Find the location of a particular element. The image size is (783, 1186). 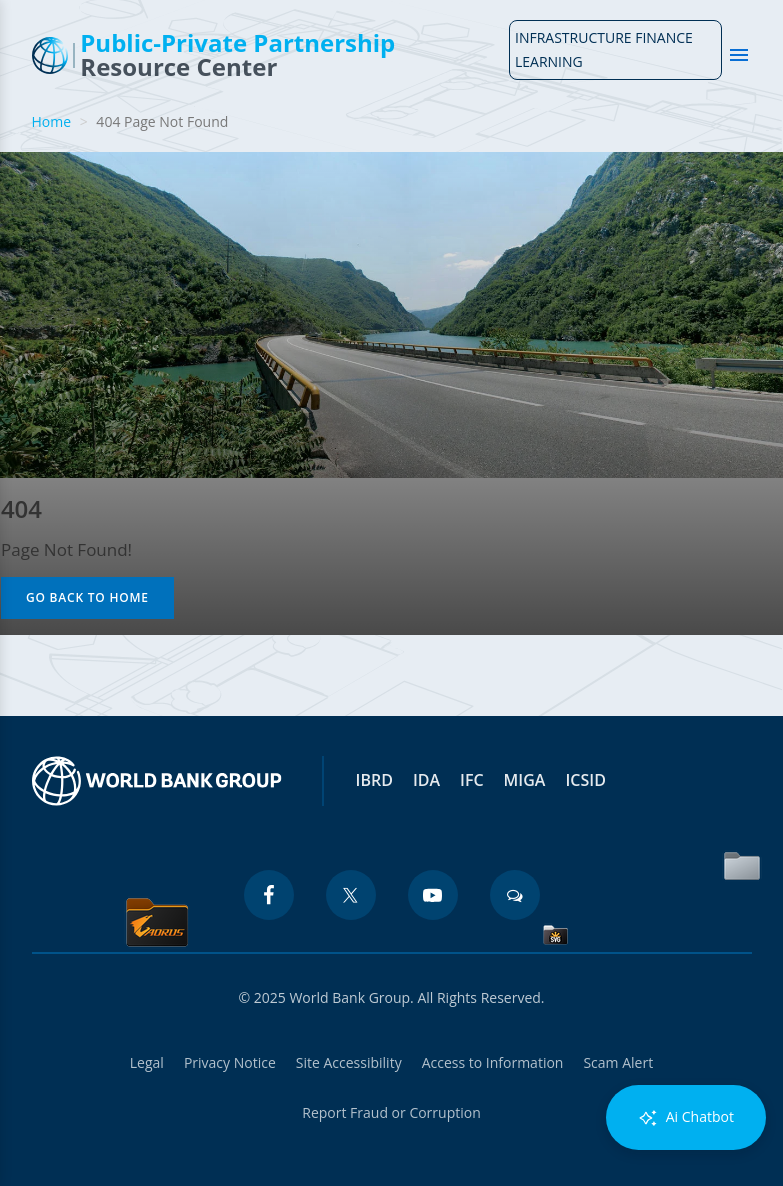

open aorus gaming software folder is located at coordinates (157, 924).